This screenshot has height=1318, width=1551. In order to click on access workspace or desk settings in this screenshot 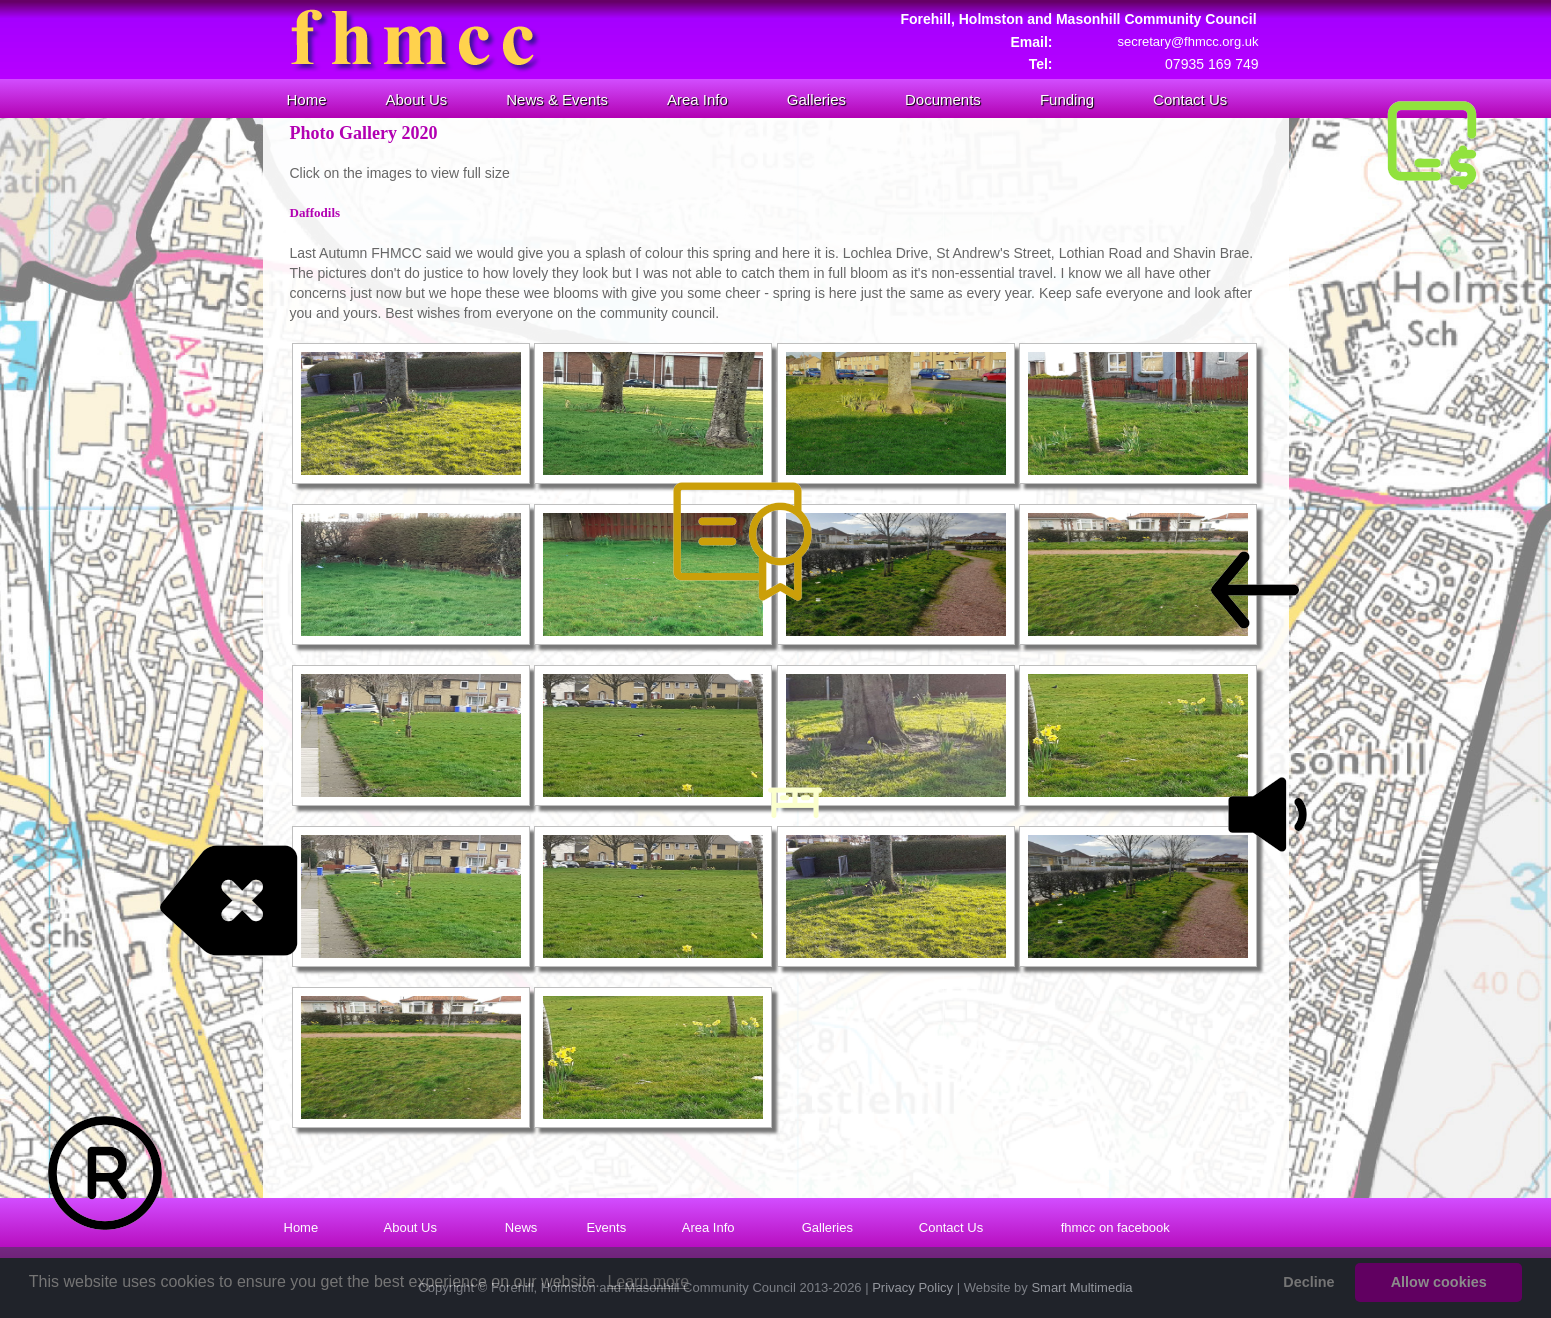, I will do `click(795, 802)`.